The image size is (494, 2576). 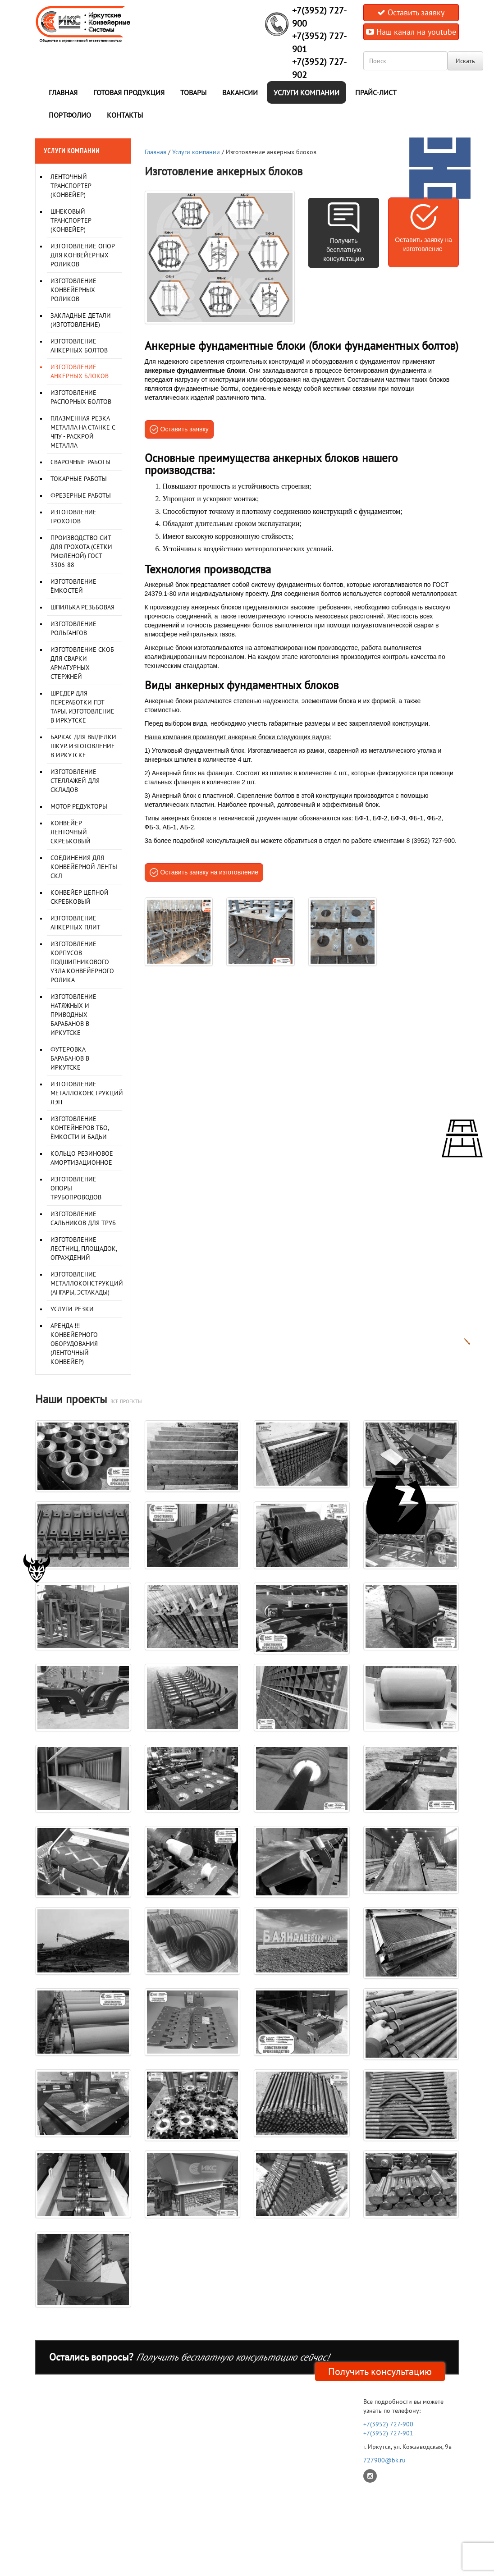 I want to click on select a villain or antagonist character, so click(x=37, y=1568).